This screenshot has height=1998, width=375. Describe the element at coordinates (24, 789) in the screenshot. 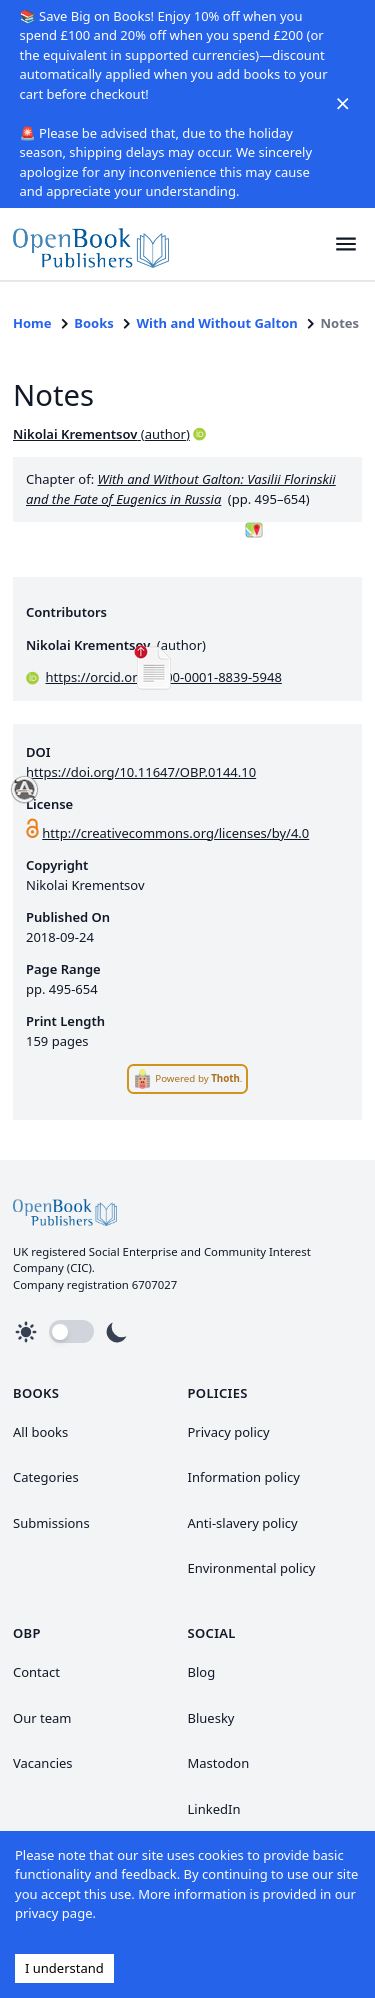

I see `check for available software updates` at that location.